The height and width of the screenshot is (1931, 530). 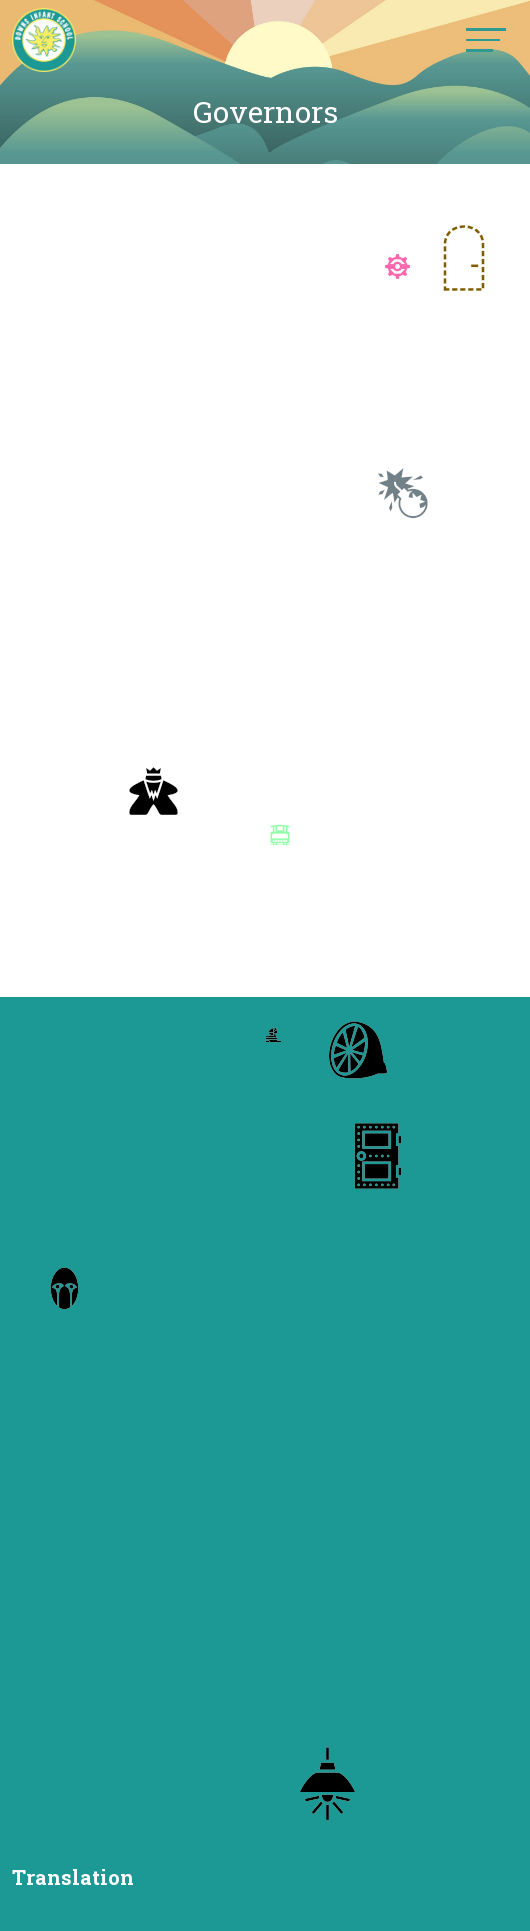 I want to click on indicates citrus or lemon flavor/ingredient, so click(x=358, y=1050).